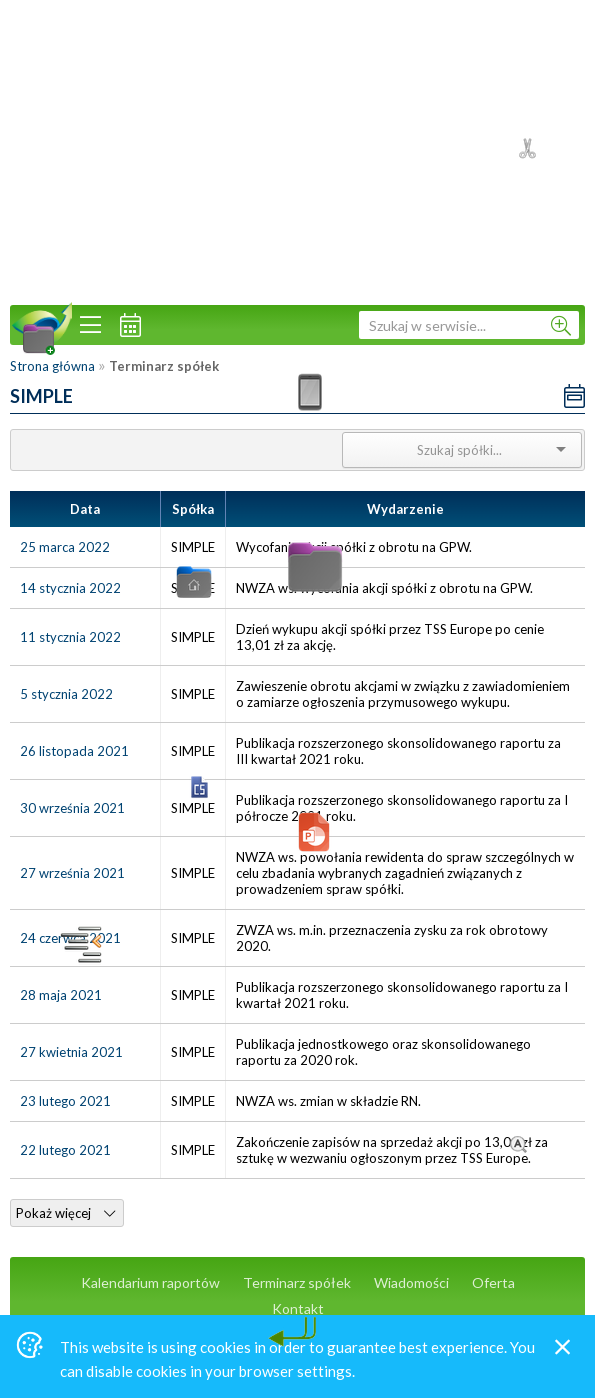  What do you see at coordinates (310, 392) in the screenshot?
I see `indicates a mobile device or smartphone` at bounding box center [310, 392].